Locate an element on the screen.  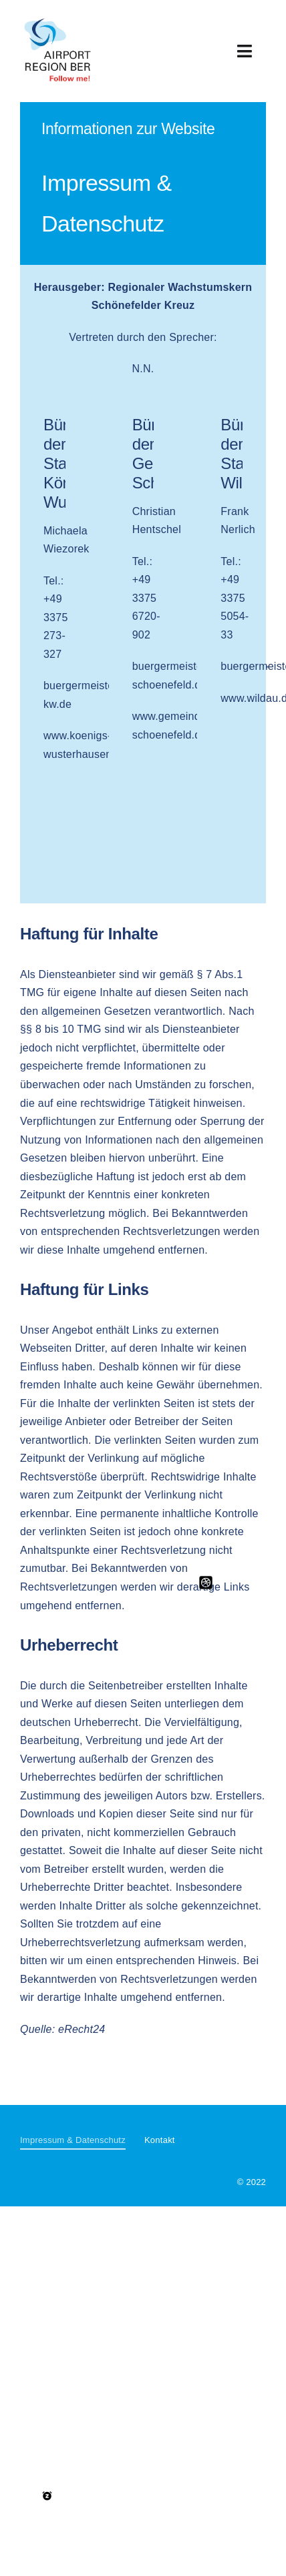
snooze an active alarm is located at coordinates (47, 2495).